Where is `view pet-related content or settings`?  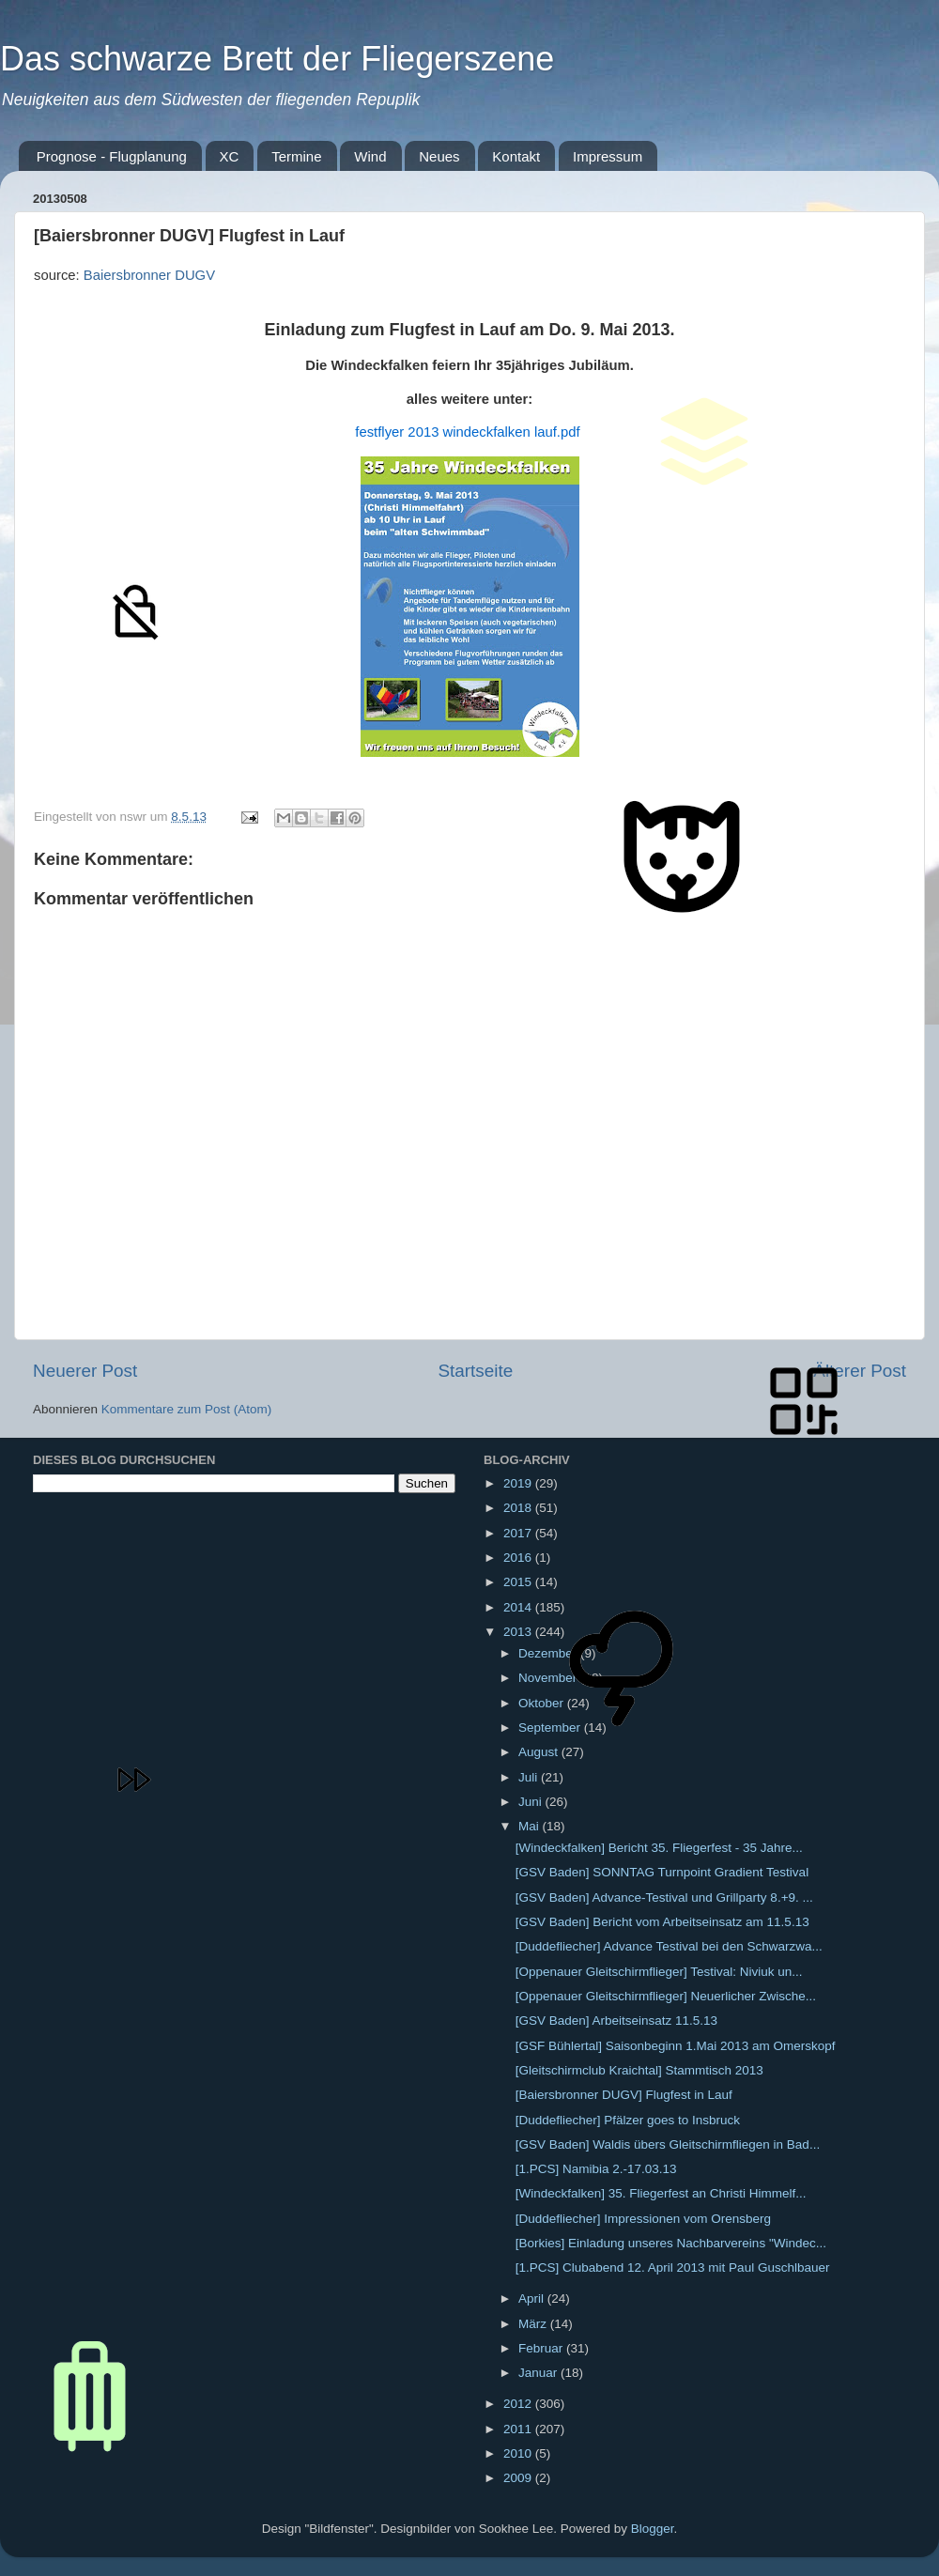 view pet-related content or settings is located at coordinates (682, 855).